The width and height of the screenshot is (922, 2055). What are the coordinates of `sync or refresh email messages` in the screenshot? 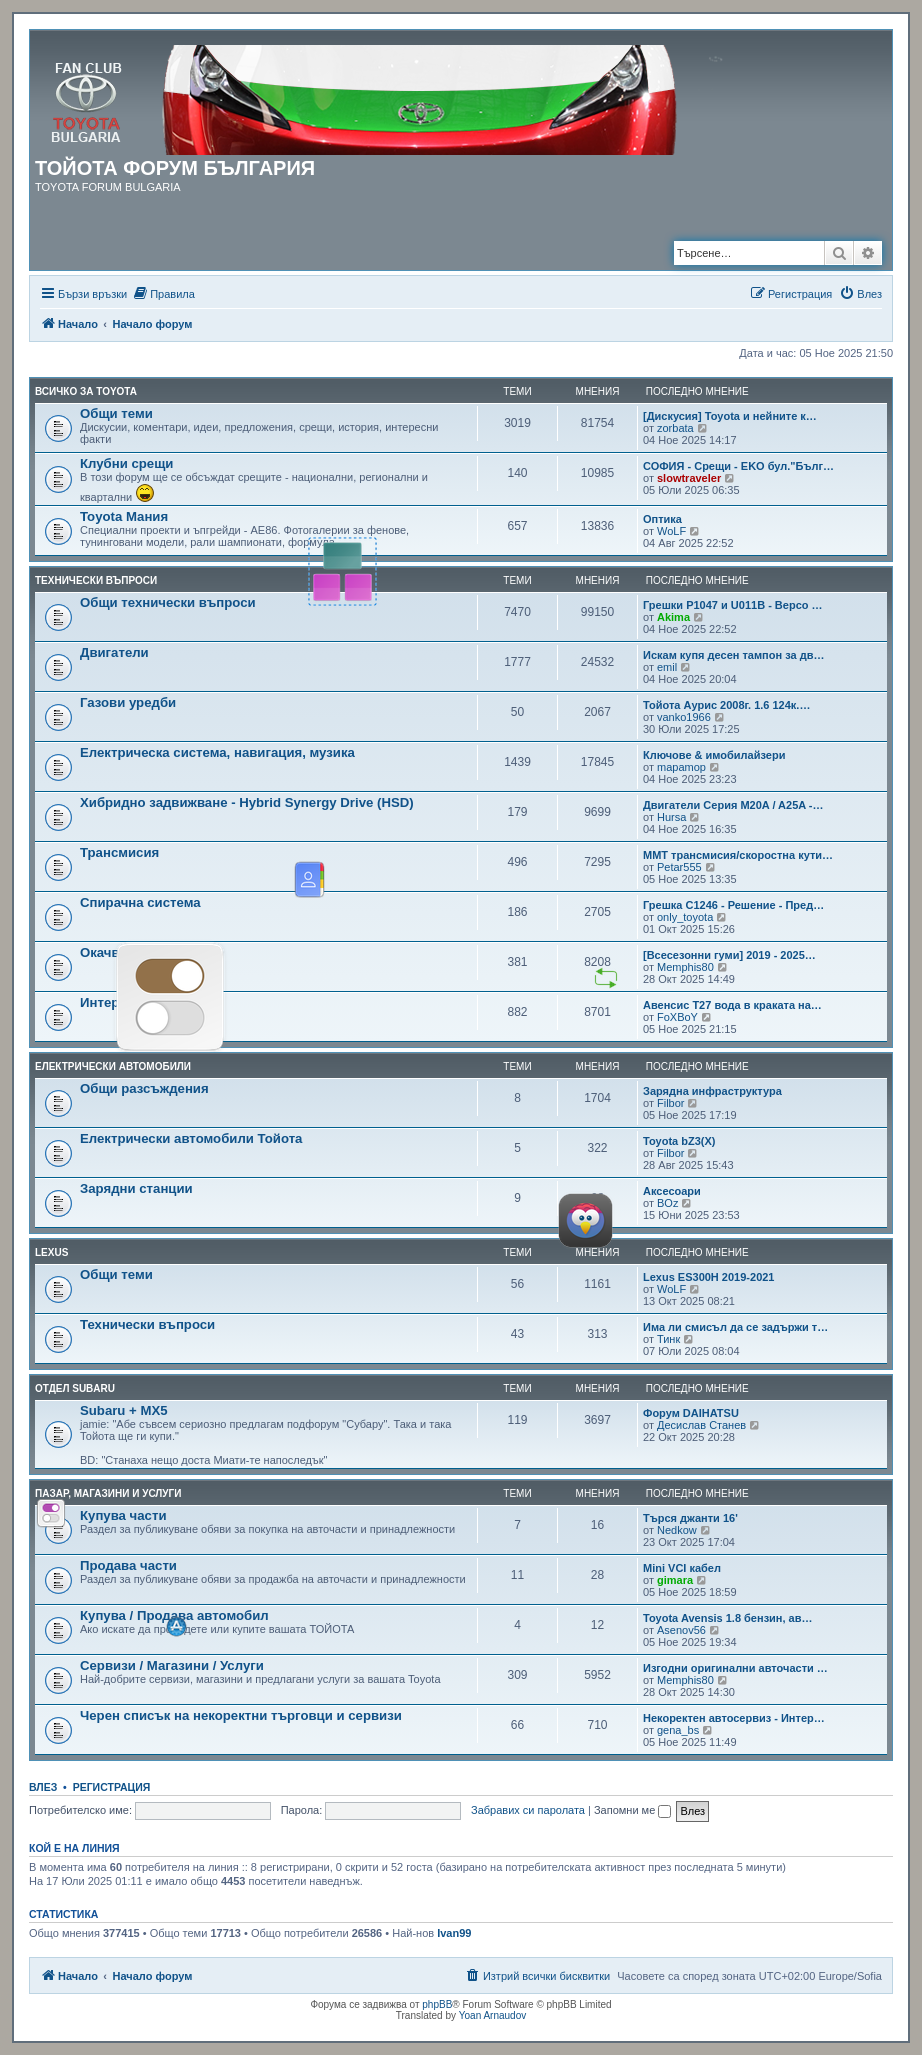 It's located at (606, 978).